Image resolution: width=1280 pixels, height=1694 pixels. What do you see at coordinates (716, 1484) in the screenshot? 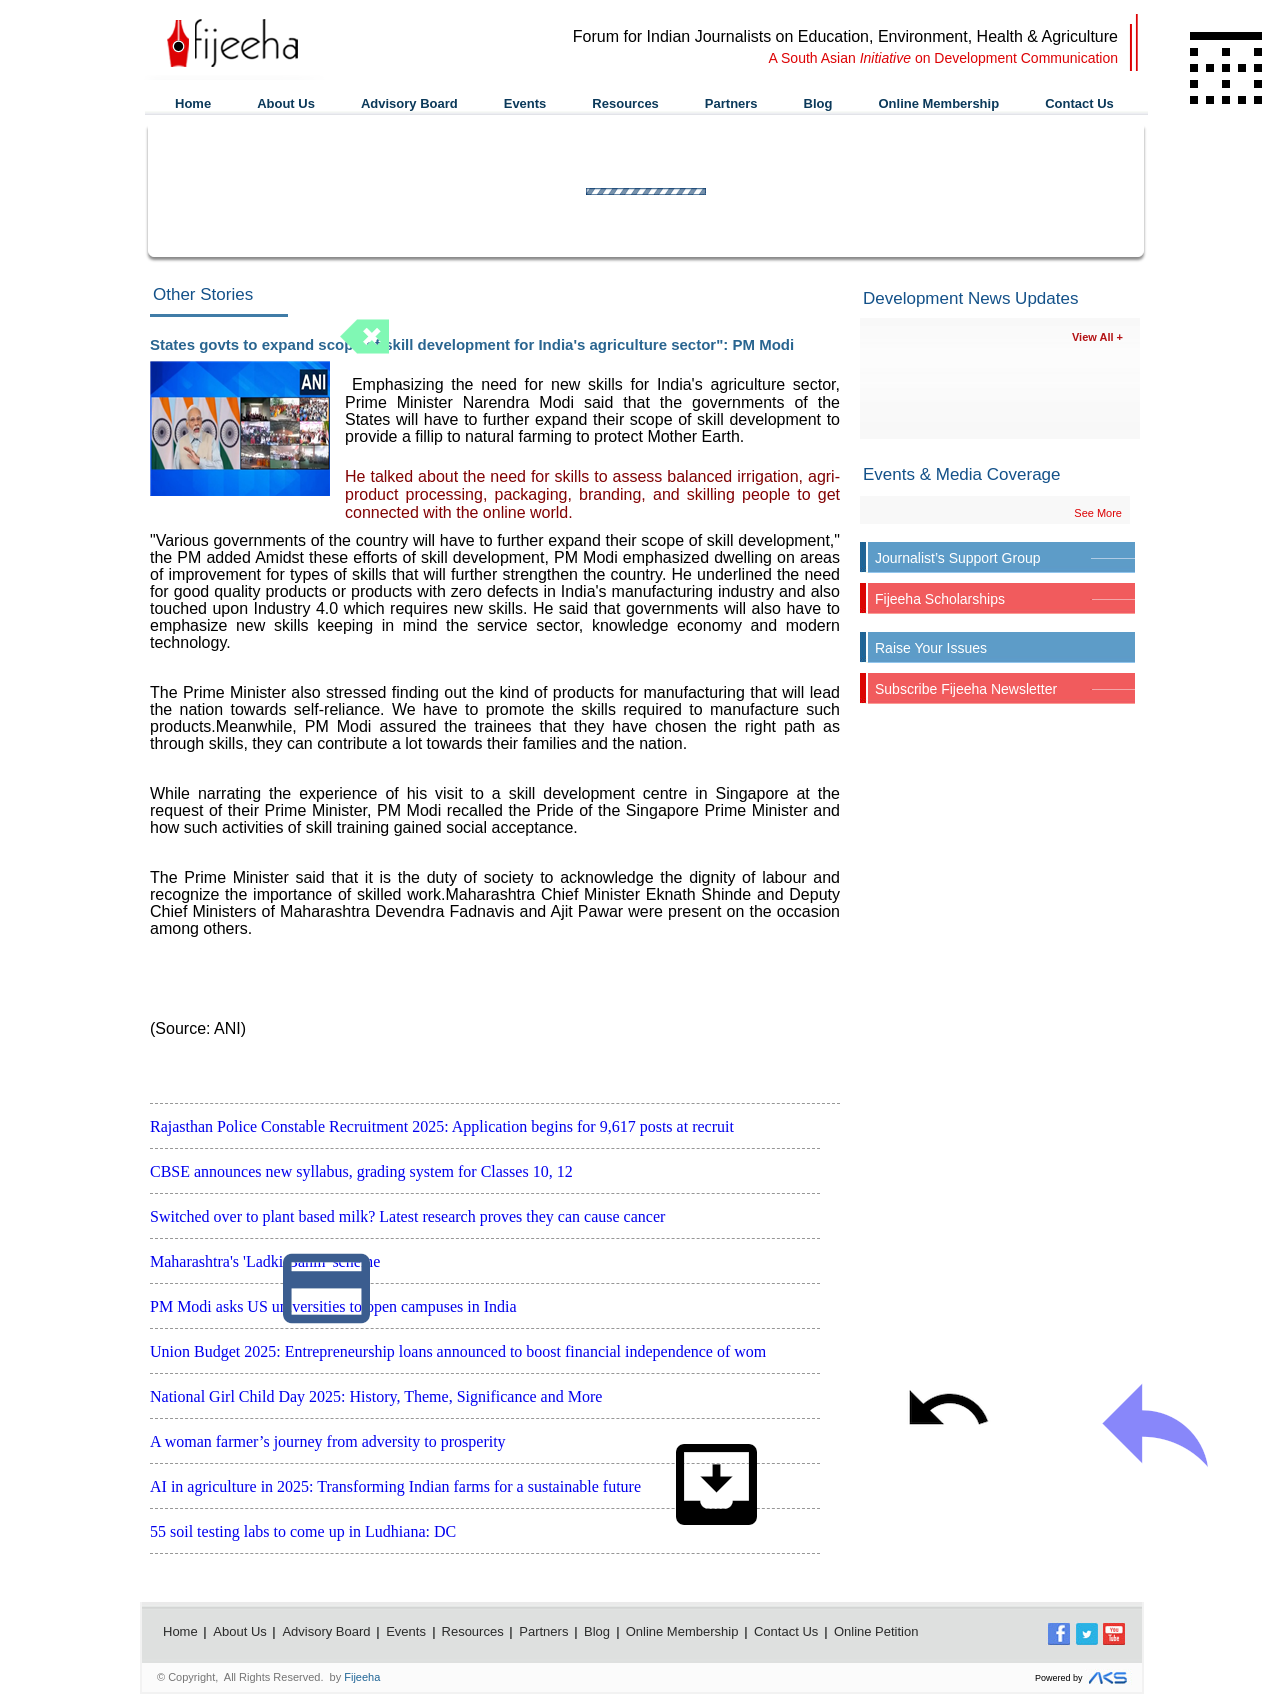
I see `download to inbox` at bounding box center [716, 1484].